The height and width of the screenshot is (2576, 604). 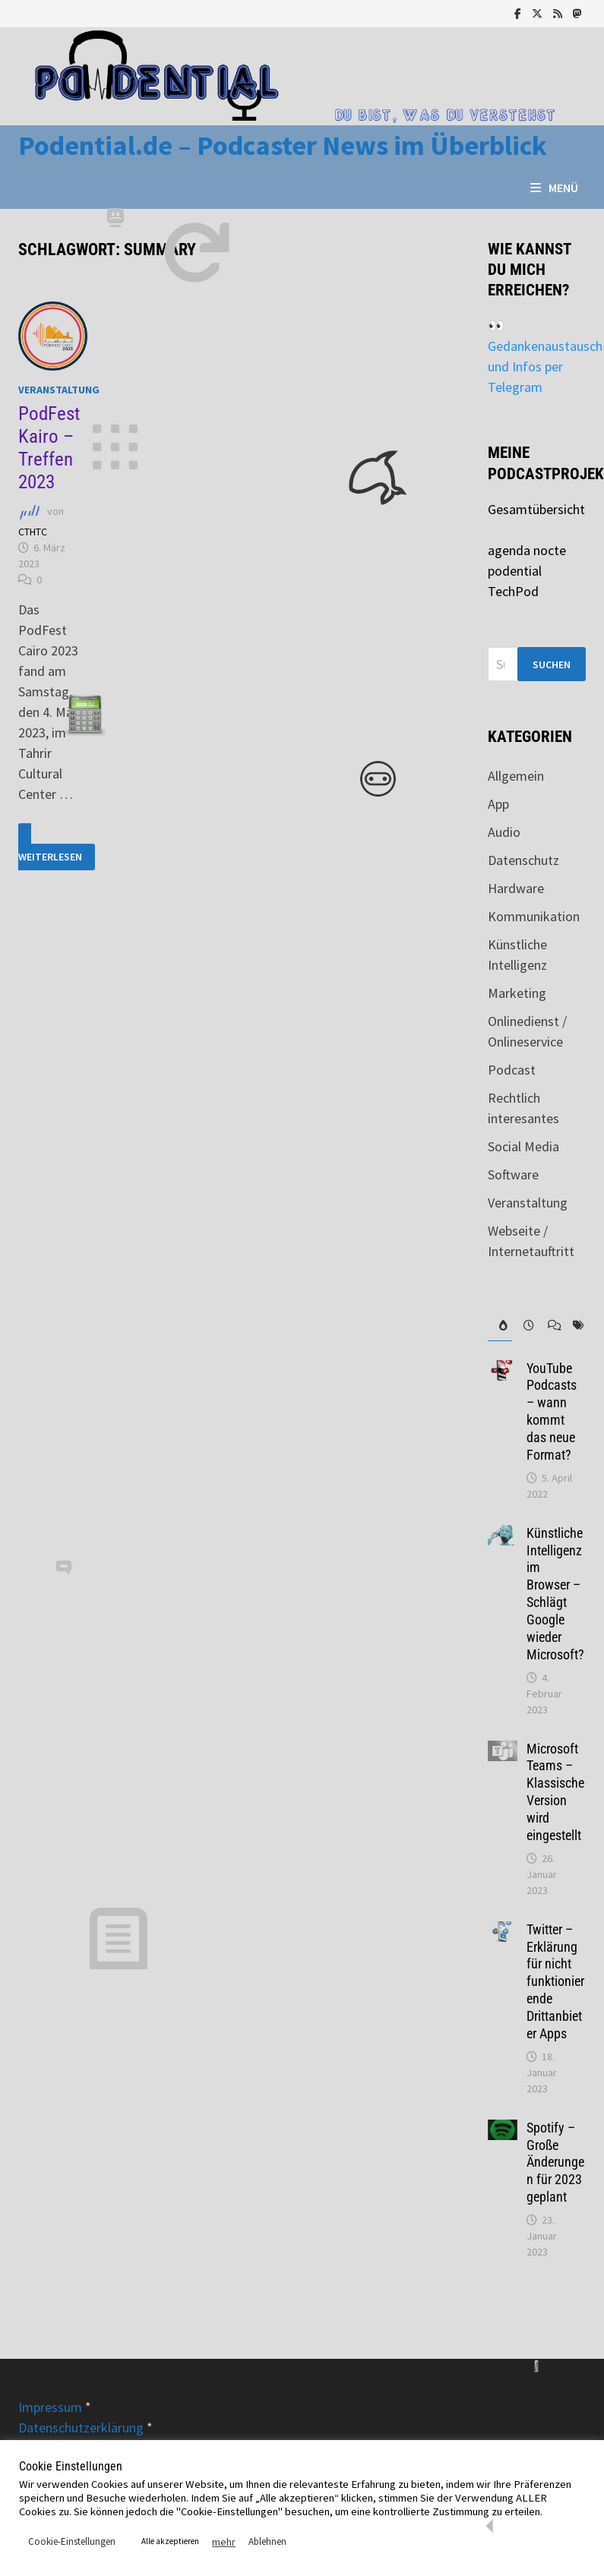 I want to click on switch to grid view layout, so click(x=115, y=447).